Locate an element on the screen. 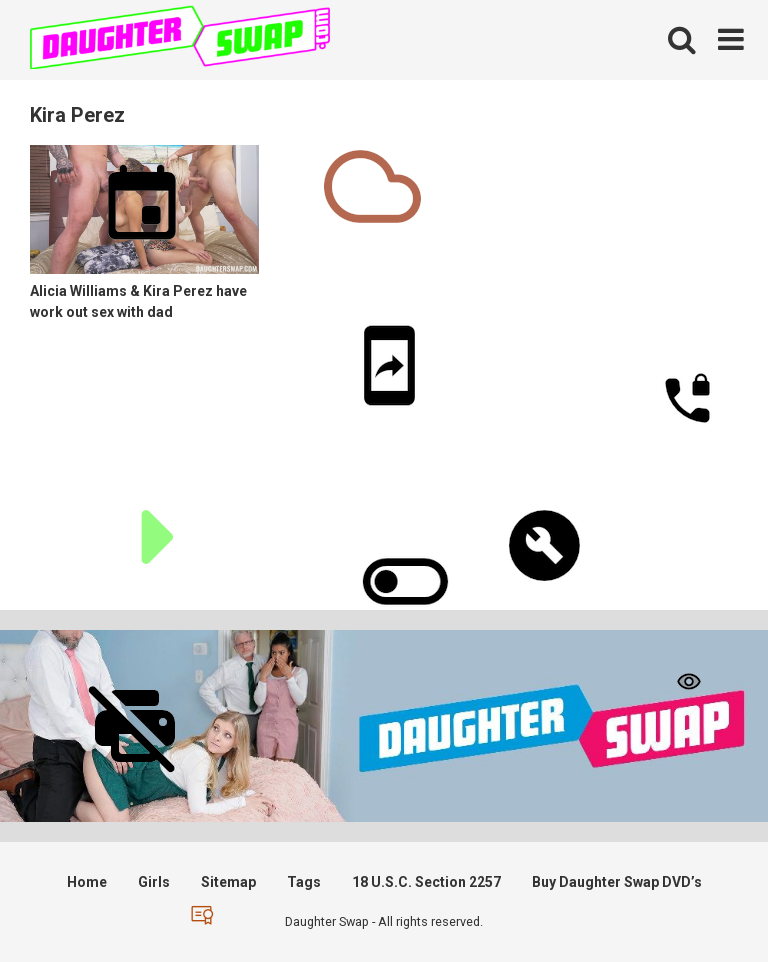 The height and width of the screenshot is (962, 768). toggle visibility of content or password is located at coordinates (689, 682).